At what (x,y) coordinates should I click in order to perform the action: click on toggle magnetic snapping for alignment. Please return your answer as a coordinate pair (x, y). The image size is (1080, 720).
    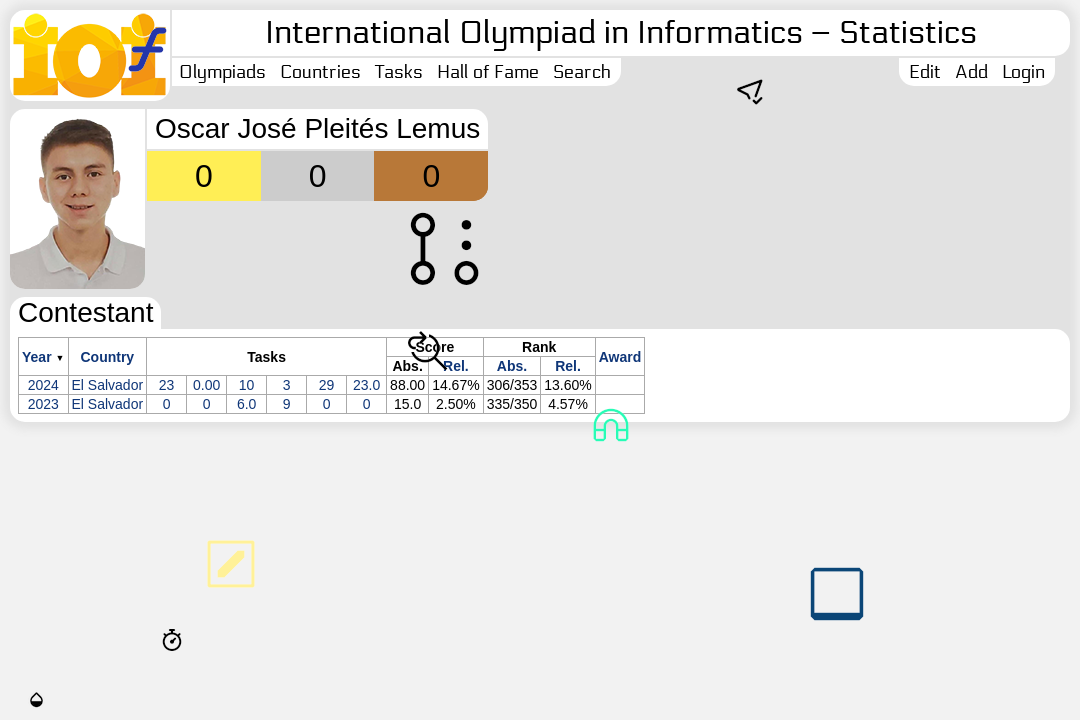
    Looking at the image, I should click on (611, 425).